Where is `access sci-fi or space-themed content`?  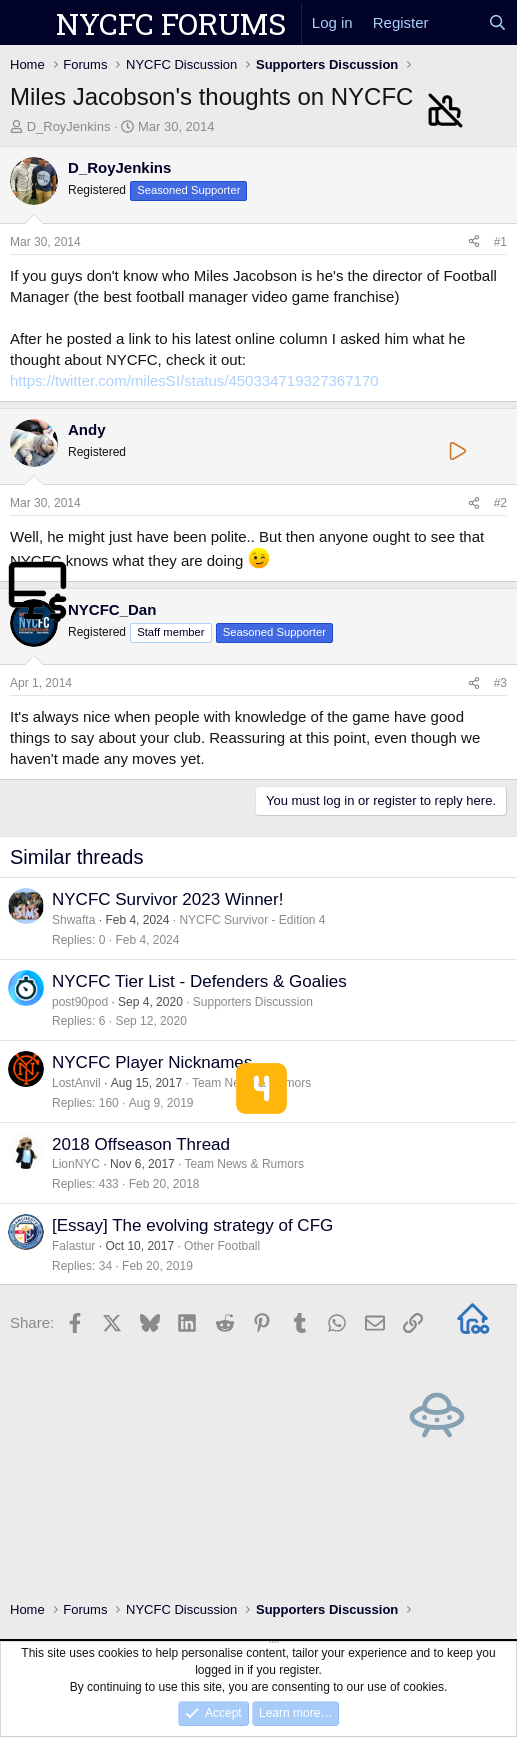
access sci-fi or space-themed content is located at coordinates (437, 1415).